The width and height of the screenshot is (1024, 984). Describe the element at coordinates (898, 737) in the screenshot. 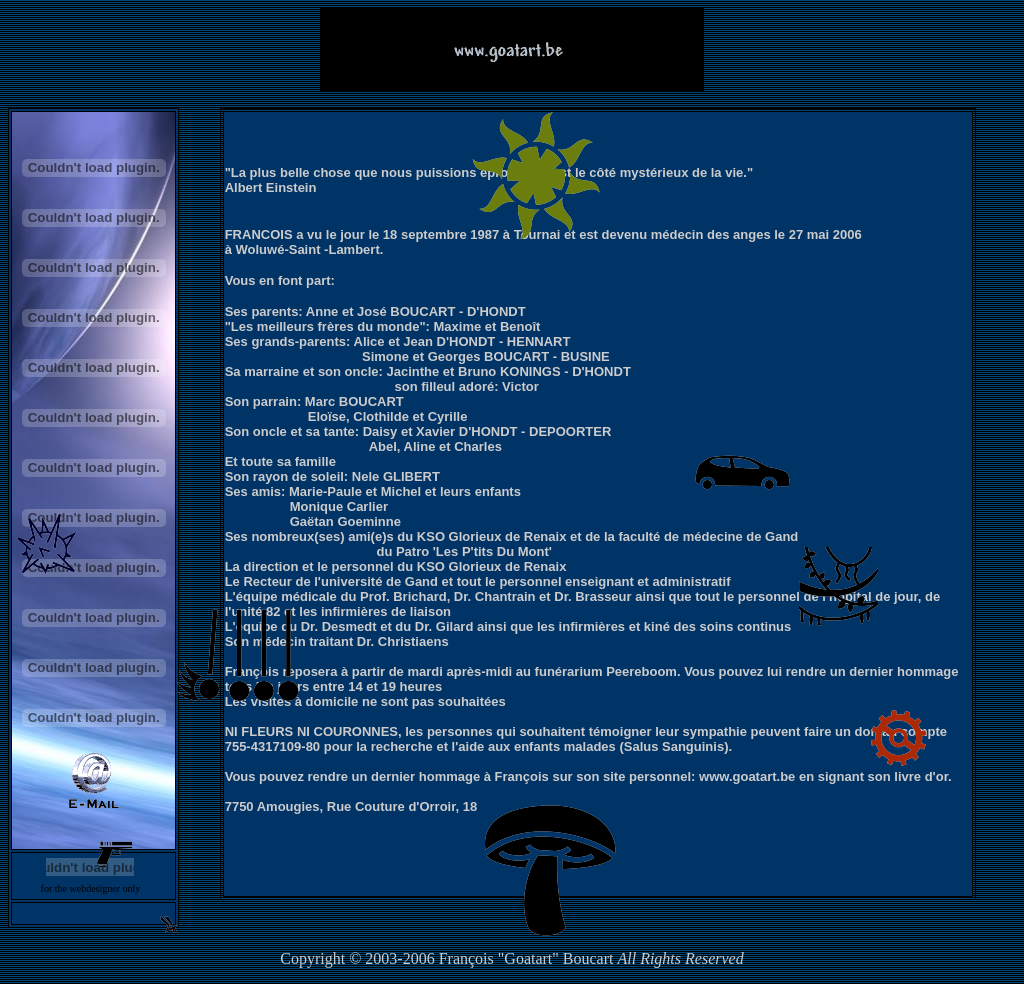

I see `access pokémon game settings` at that location.